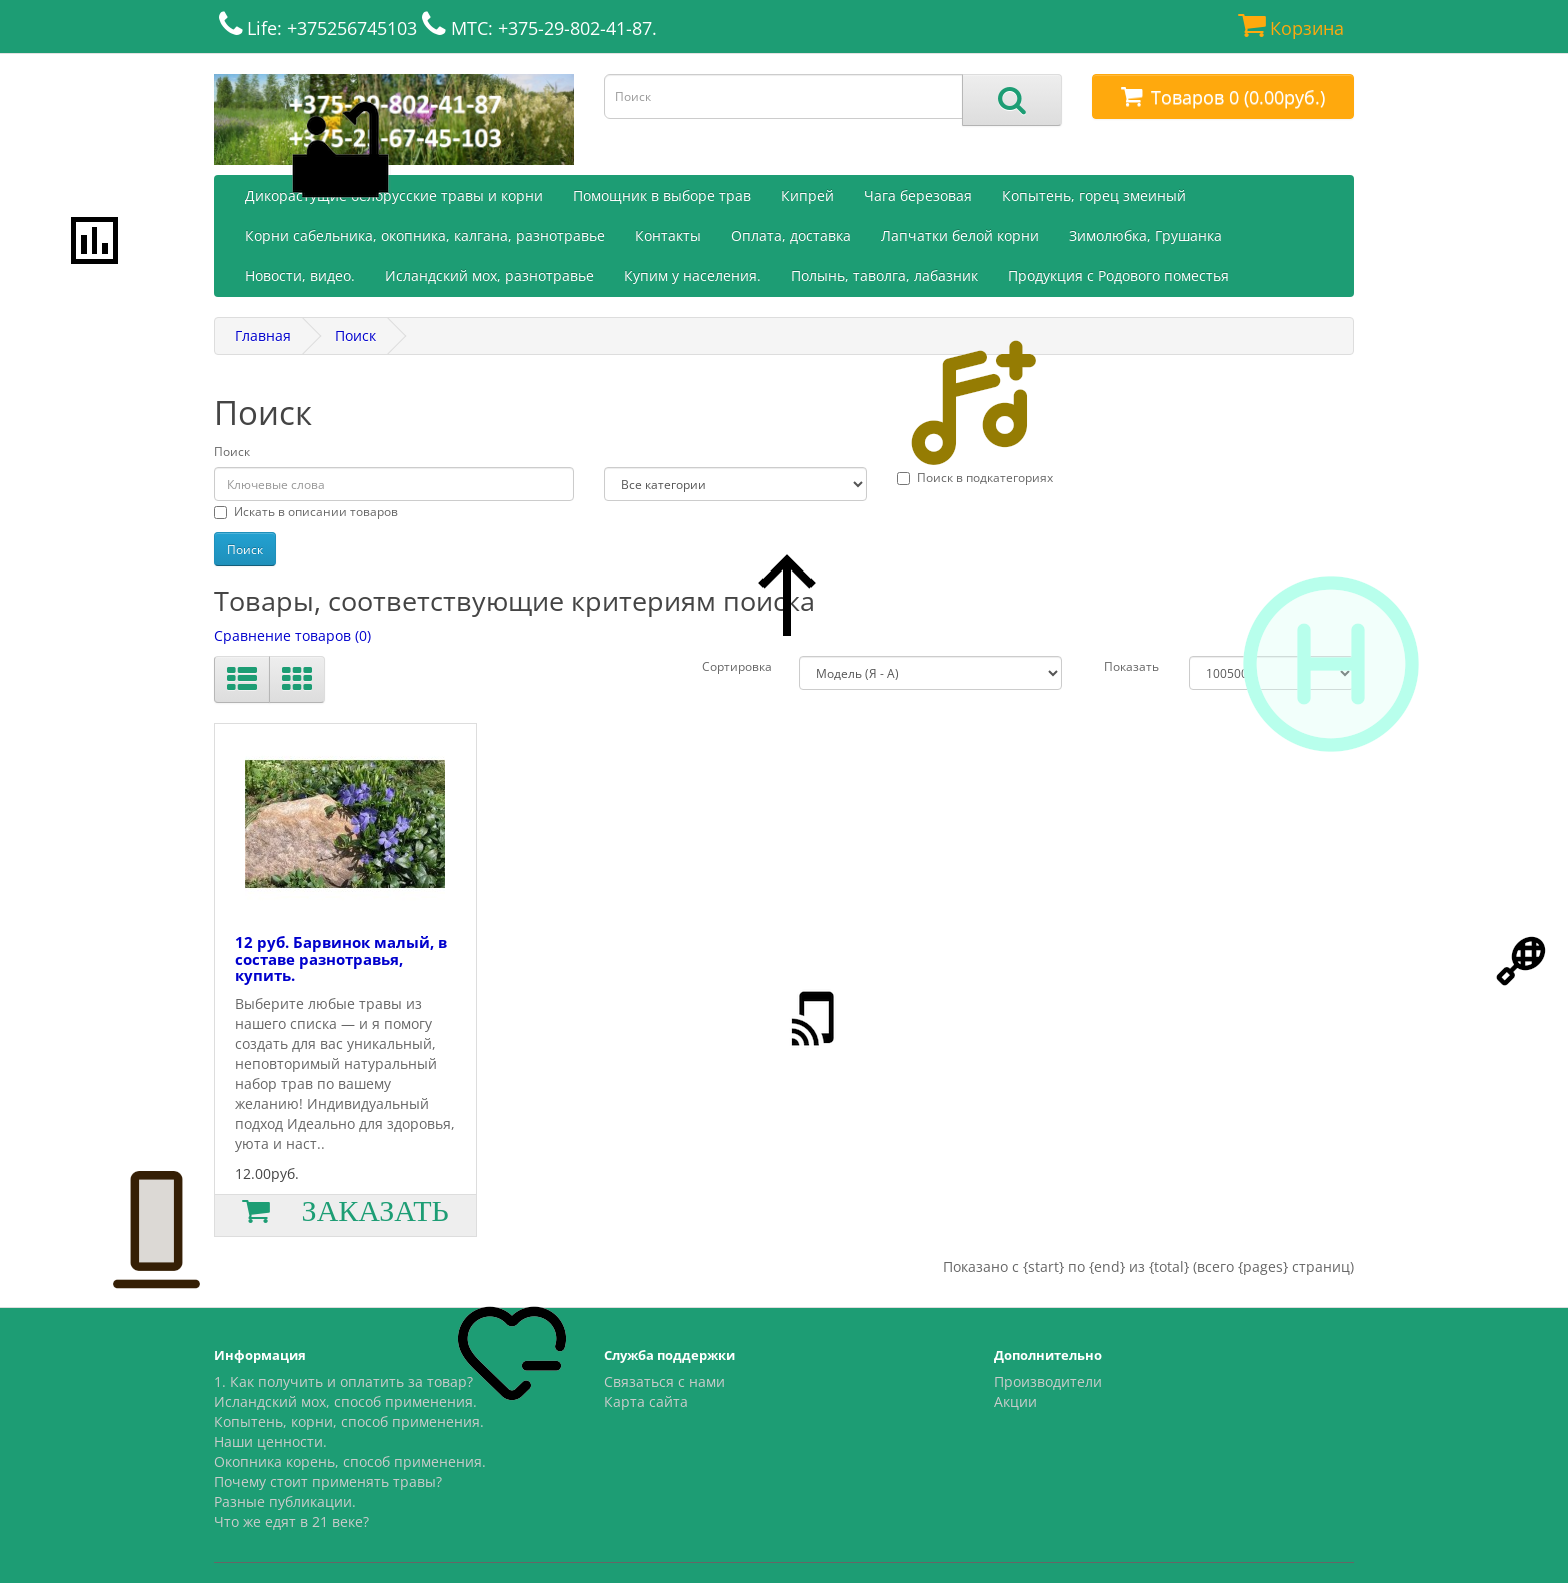  I want to click on hospital or medical facility indicator, so click(1331, 664).